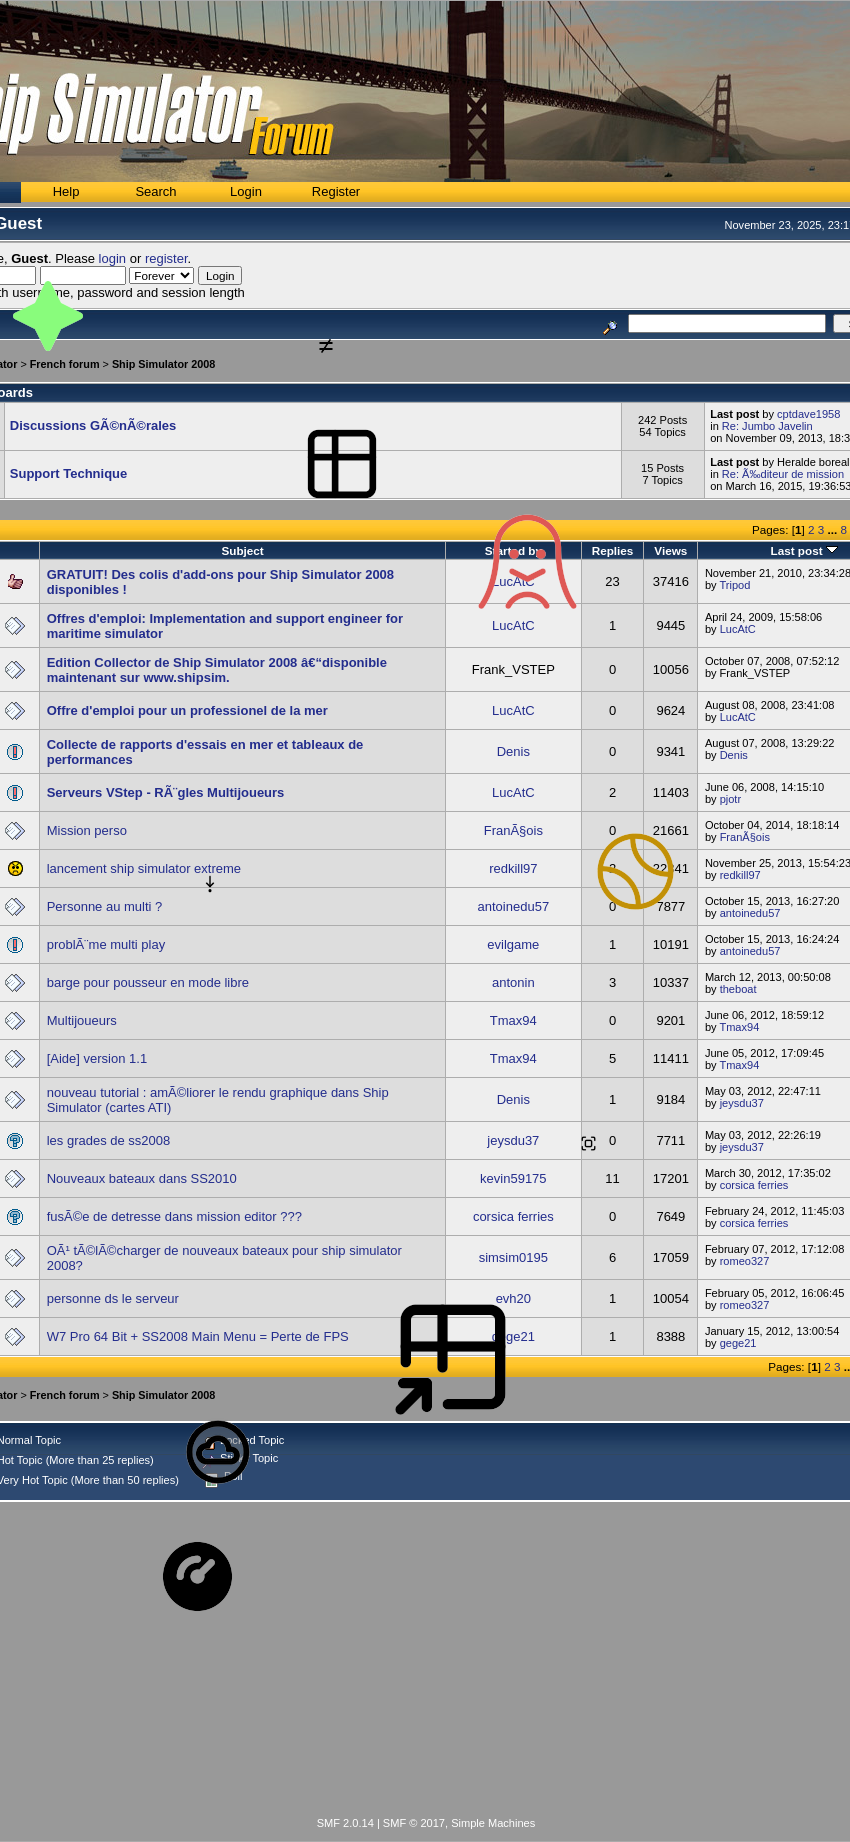  Describe the element at coordinates (588, 1143) in the screenshot. I see `scan or capture an object` at that location.